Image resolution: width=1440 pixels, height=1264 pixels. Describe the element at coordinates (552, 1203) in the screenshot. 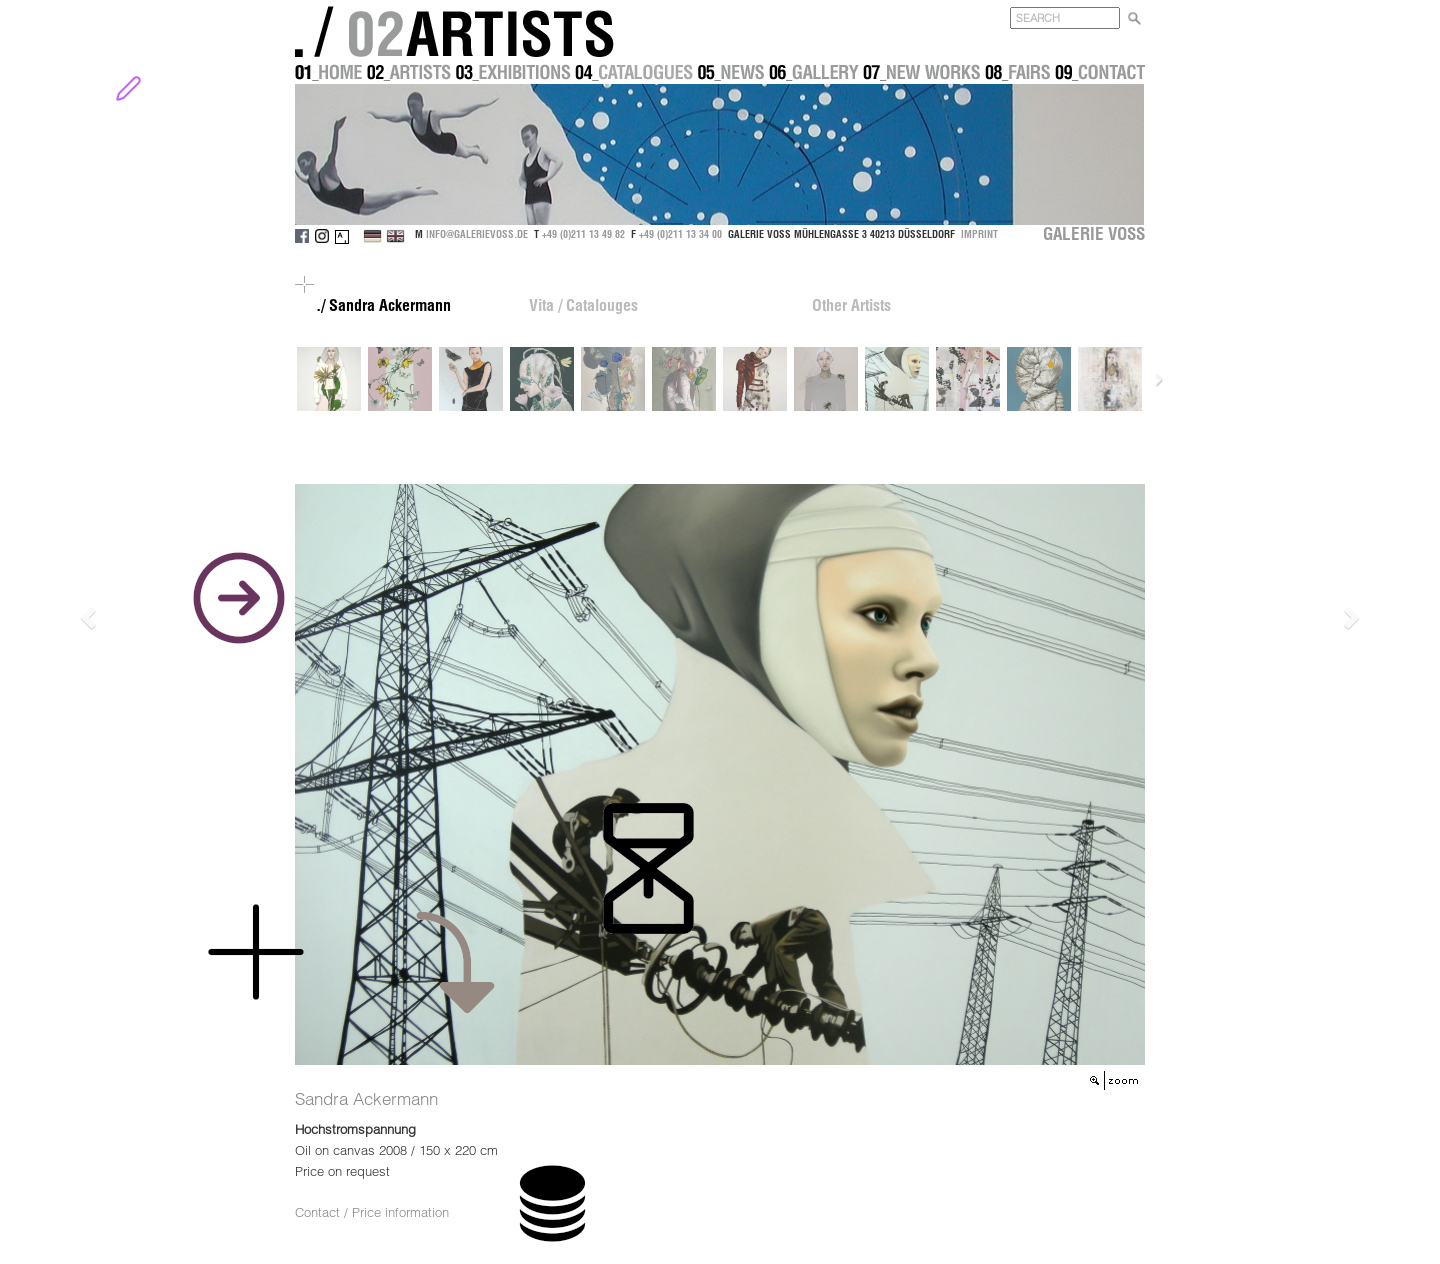

I see `view database or data storage` at that location.